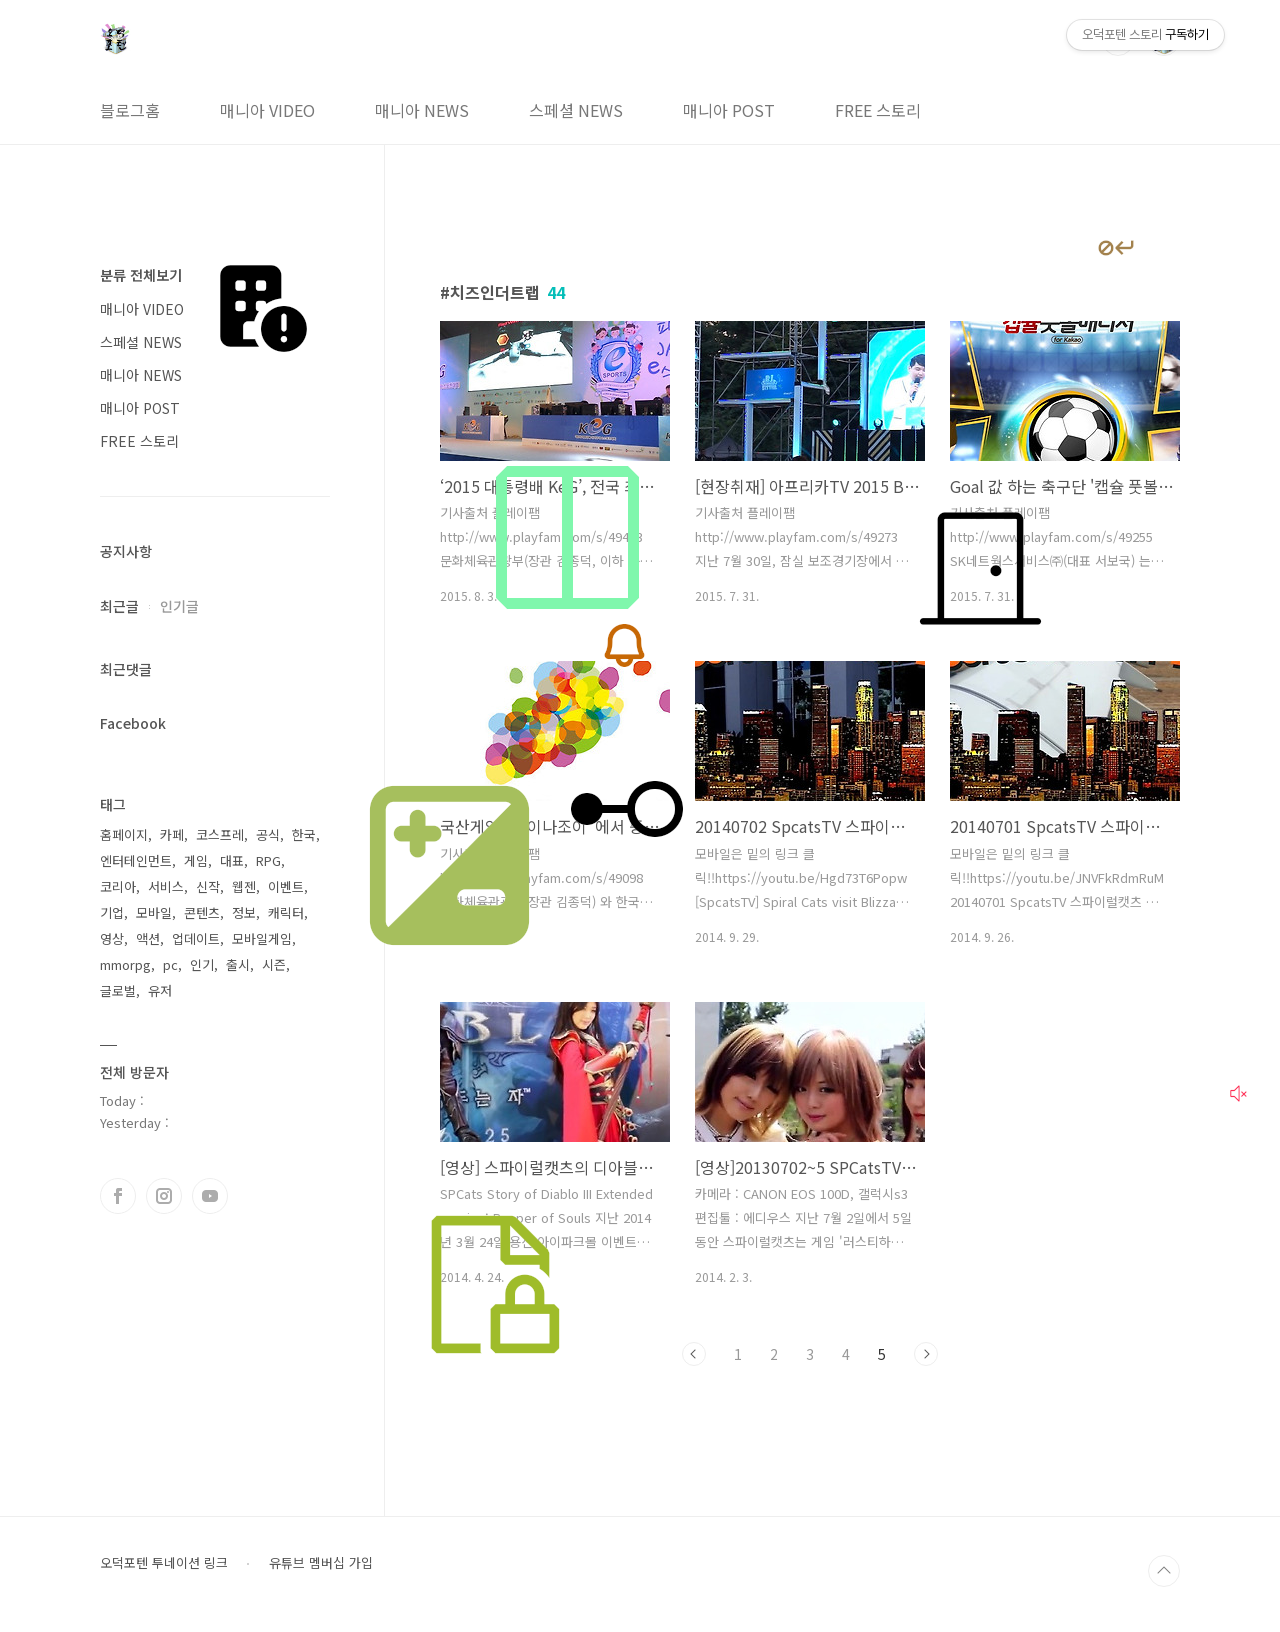  What do you see at coordinates (1116, 248) in the screenshot?
I see `disable automatic line wrapping in editor` at bounding box center [1116, 248].